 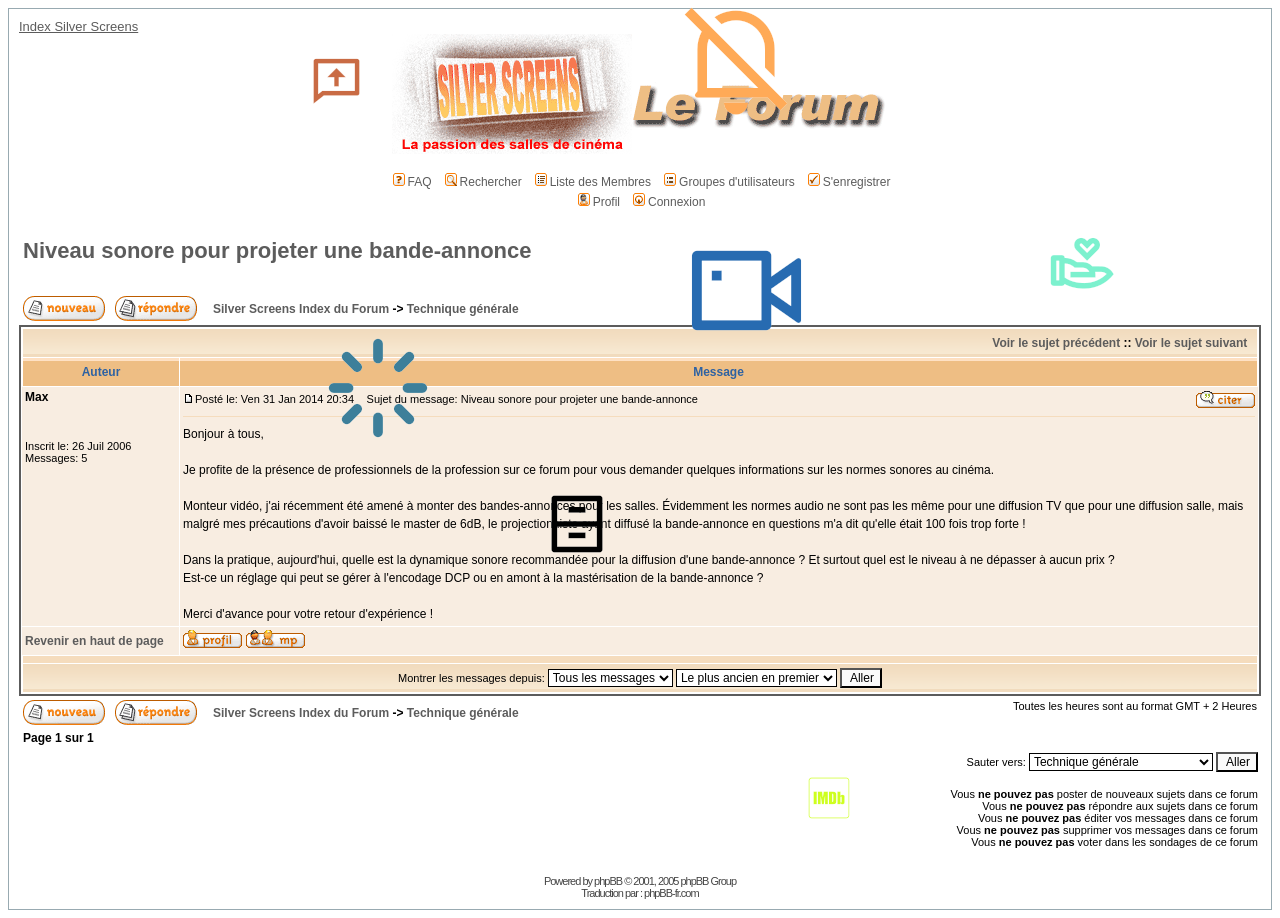 What do you see at coordinates (829, 798) in the screenshot?
I see `open the IMDb app or website` at bounding box center [829, 798].